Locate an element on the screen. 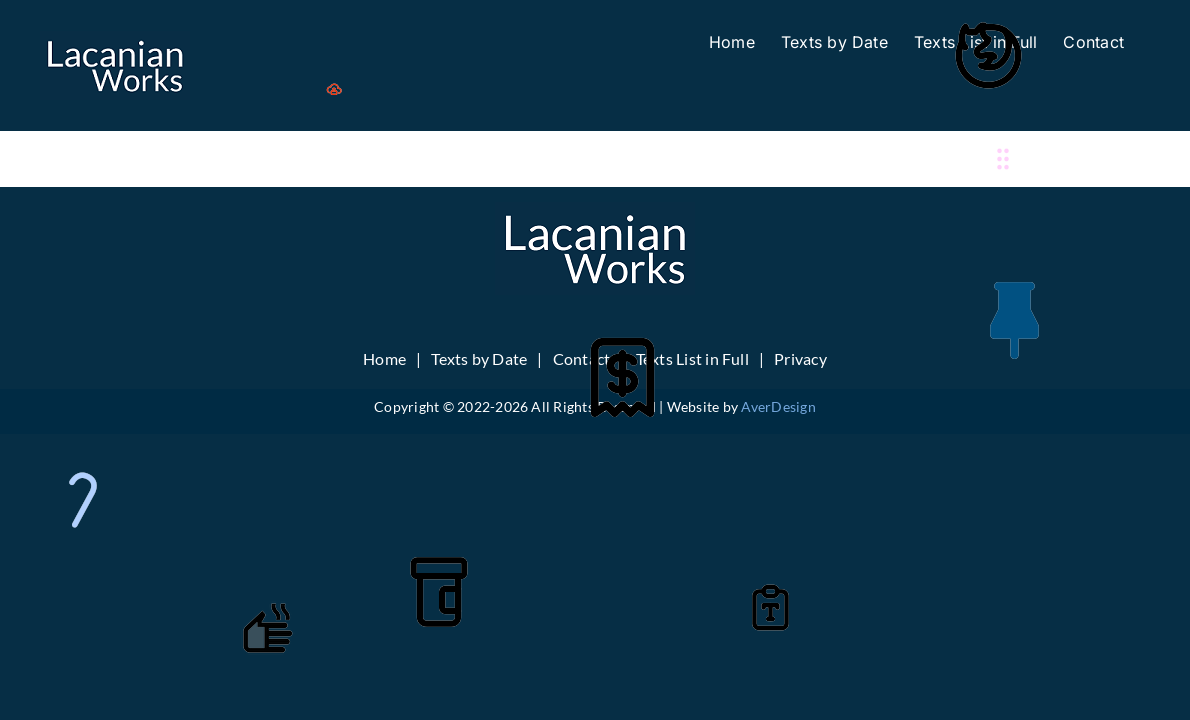 The width and height of the screenshot is (1190, 720). drag to reorder items vertically is located at coordinates (1003, 159).